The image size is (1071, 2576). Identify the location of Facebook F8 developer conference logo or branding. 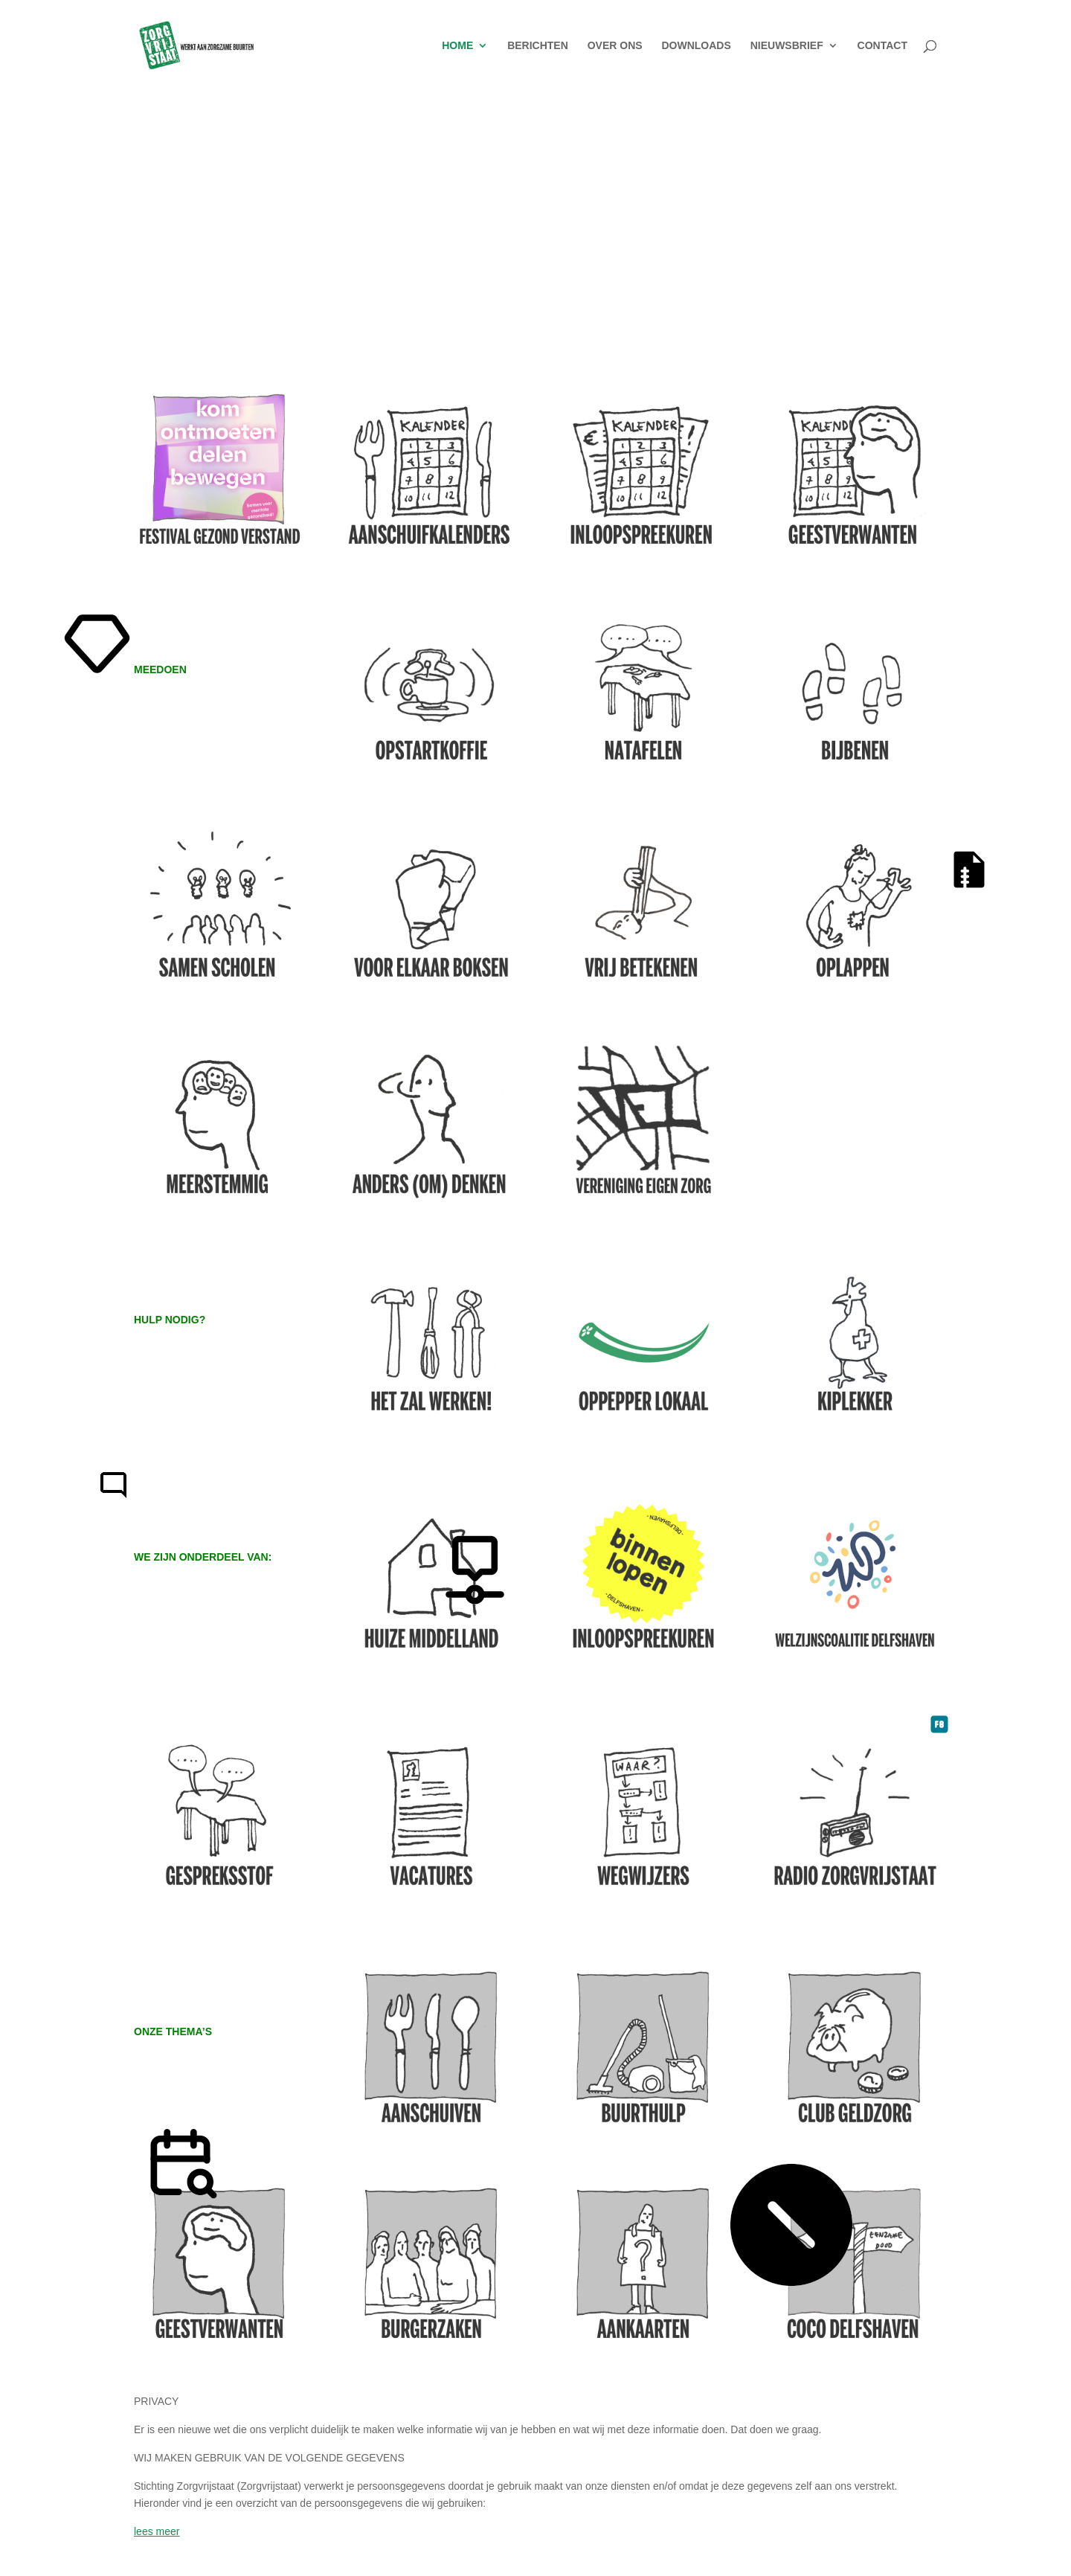
(939, 1724).